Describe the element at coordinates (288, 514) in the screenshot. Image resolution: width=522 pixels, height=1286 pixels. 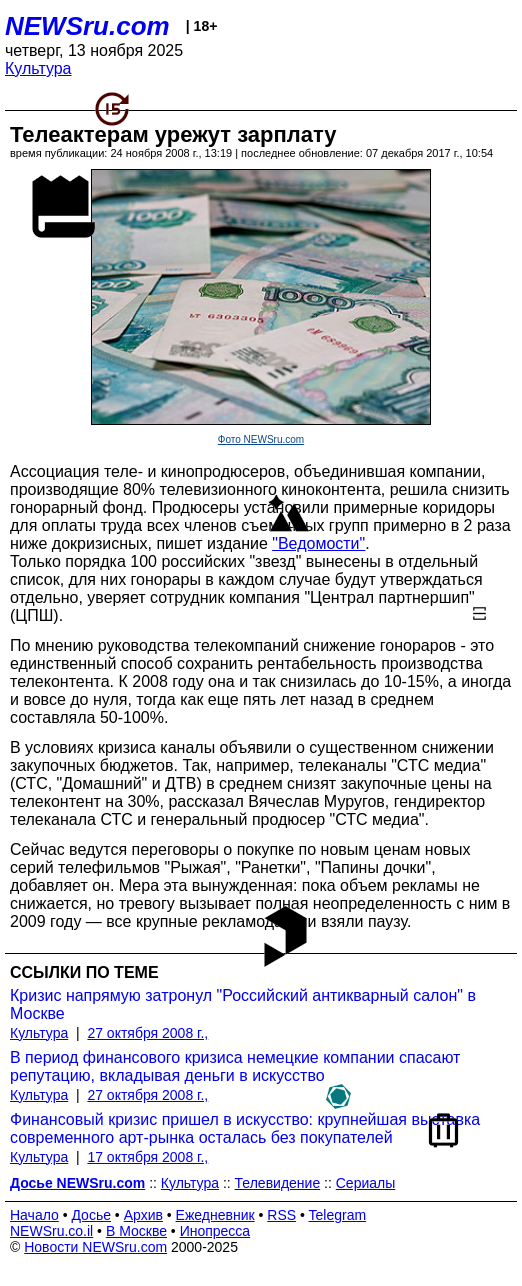
I see `generate AI-enhanced landscape images` at that location.